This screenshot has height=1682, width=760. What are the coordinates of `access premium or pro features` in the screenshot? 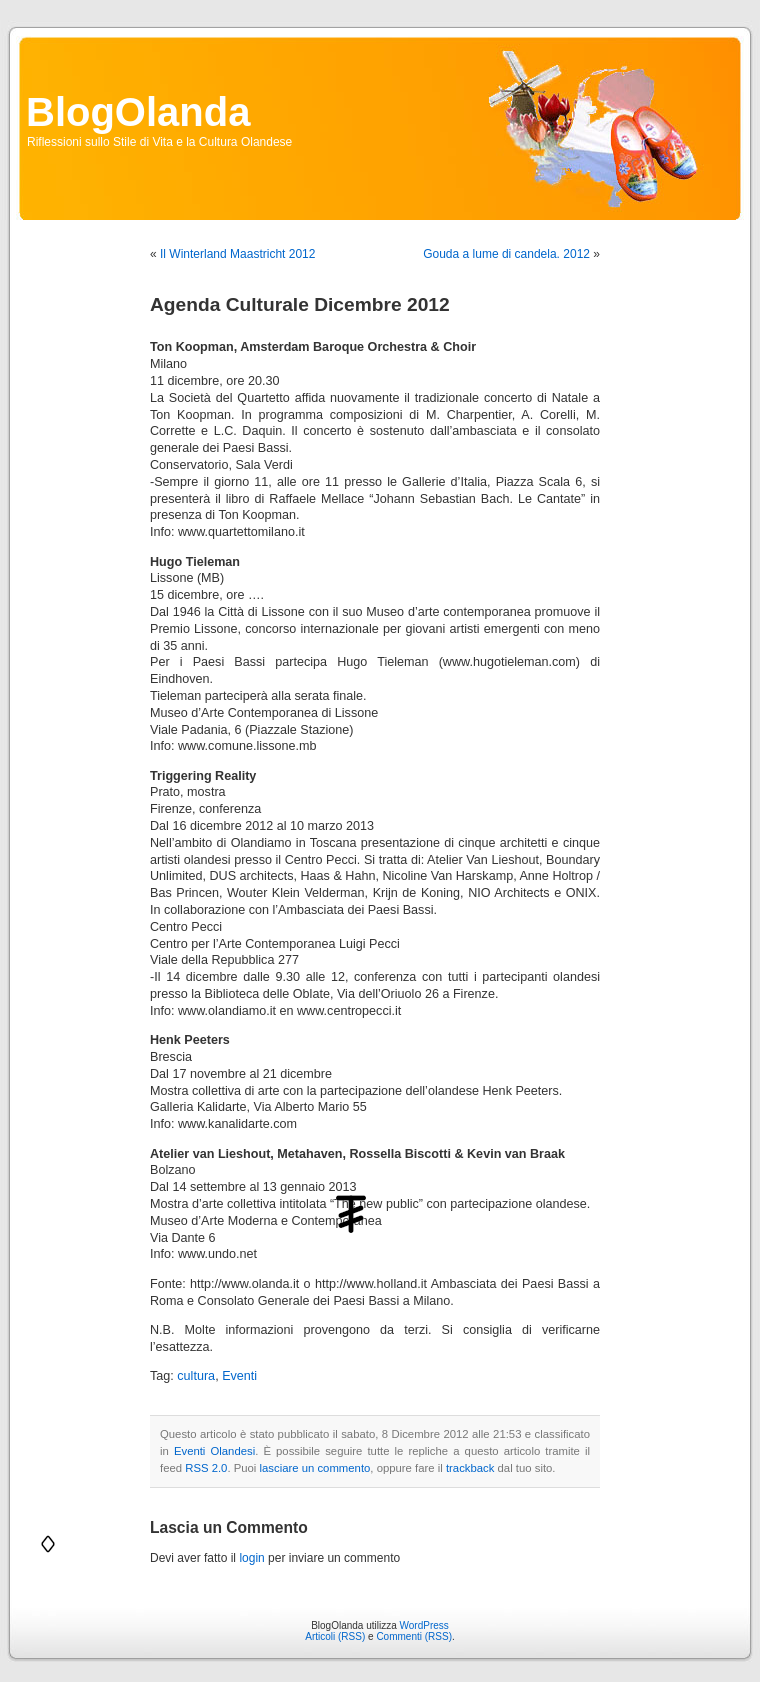 It's located at (48, 1544).